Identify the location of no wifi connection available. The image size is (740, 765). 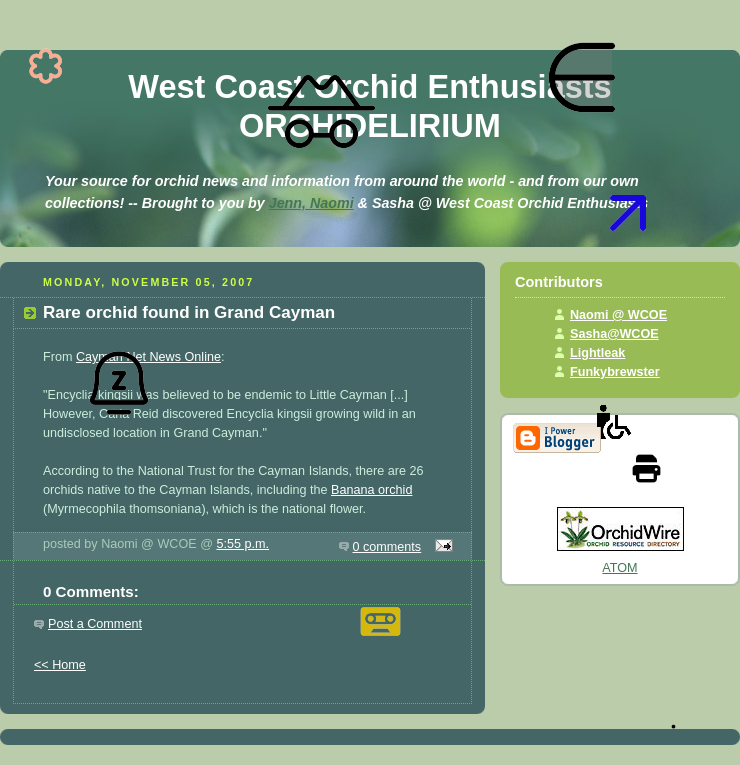
(673, 711).